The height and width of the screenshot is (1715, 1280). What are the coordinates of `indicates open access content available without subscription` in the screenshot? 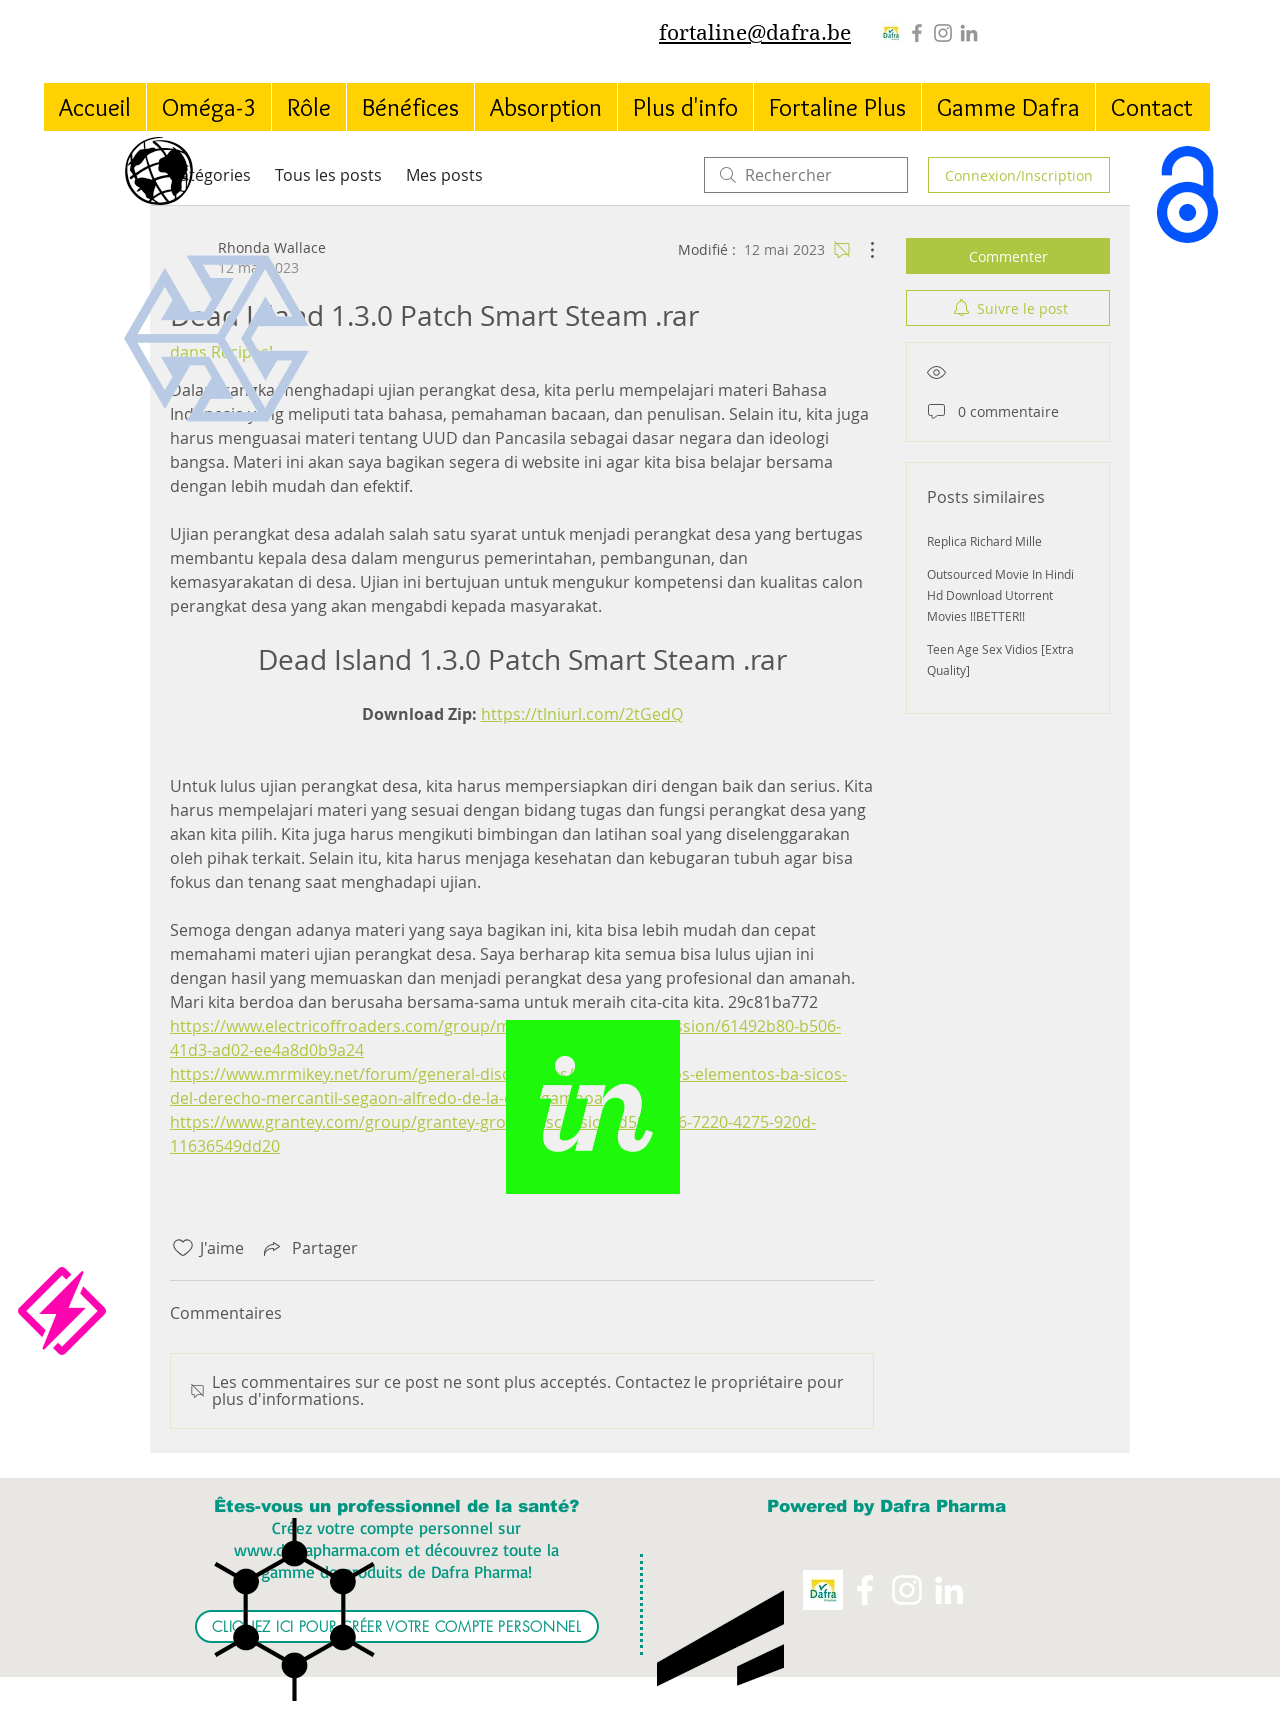 It's located at (1187, 194).